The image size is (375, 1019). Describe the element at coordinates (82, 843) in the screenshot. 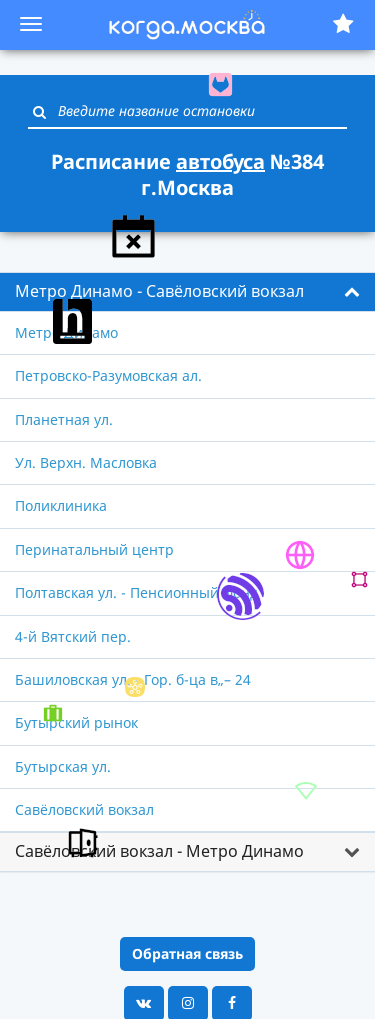

I see `access secure storage or vault` at that location.